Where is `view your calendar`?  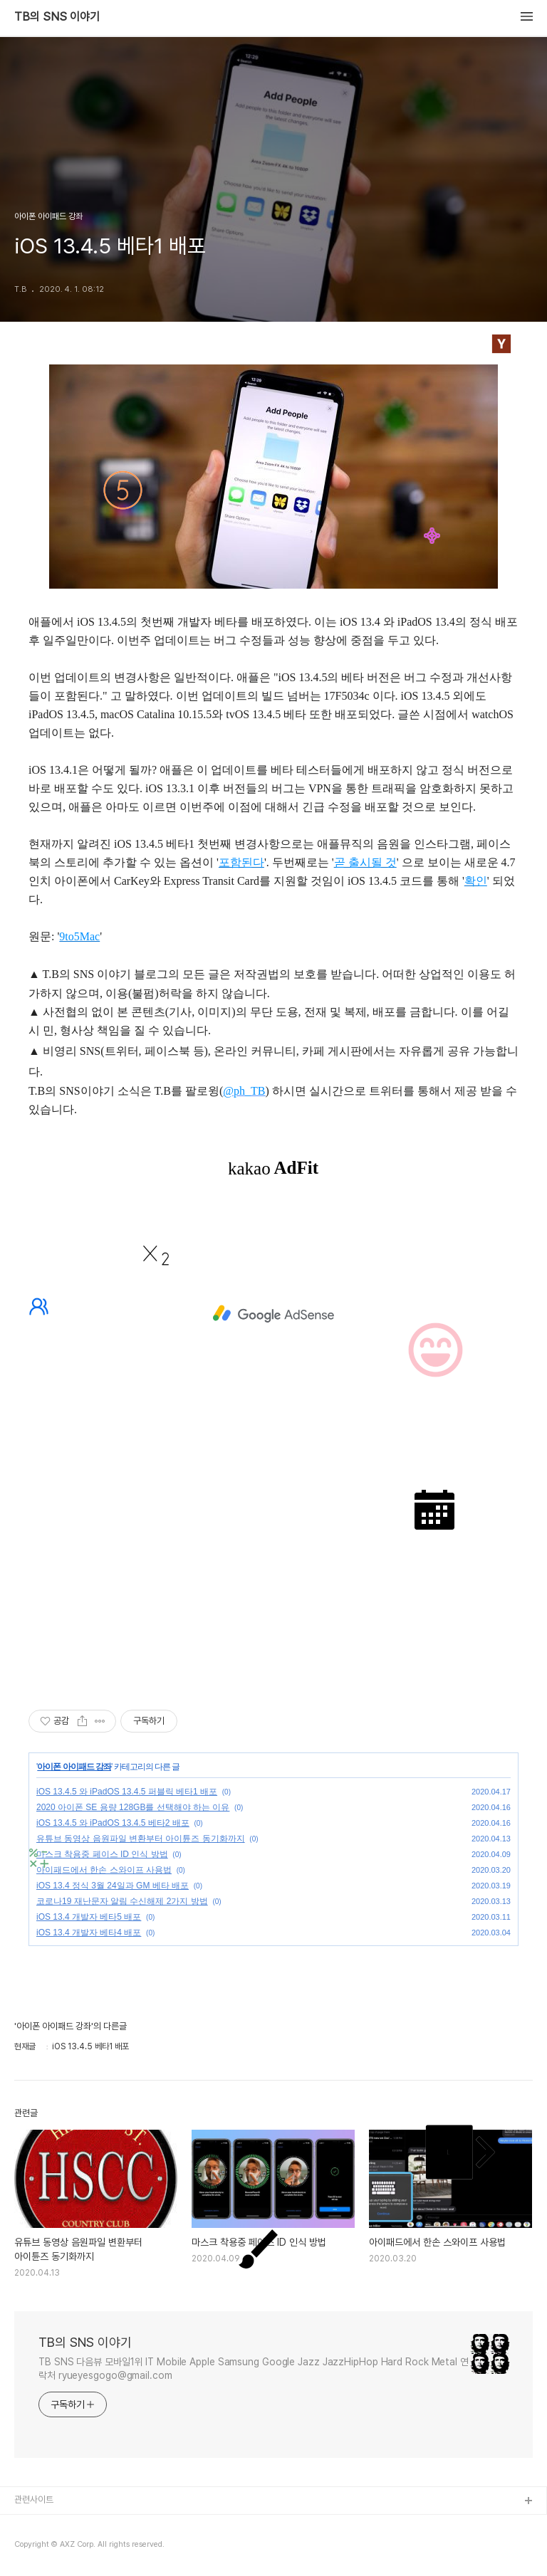
view your calendar is located at coordinates (434, 1510).